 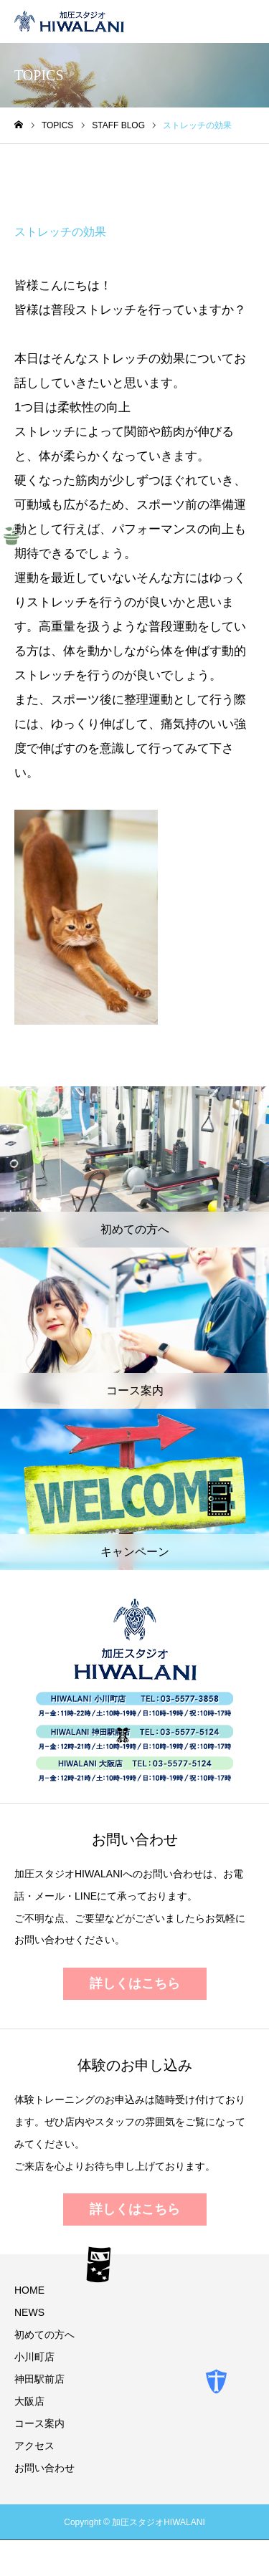 I want to click on access defense or protection settings, so click(x=97, y=2264).